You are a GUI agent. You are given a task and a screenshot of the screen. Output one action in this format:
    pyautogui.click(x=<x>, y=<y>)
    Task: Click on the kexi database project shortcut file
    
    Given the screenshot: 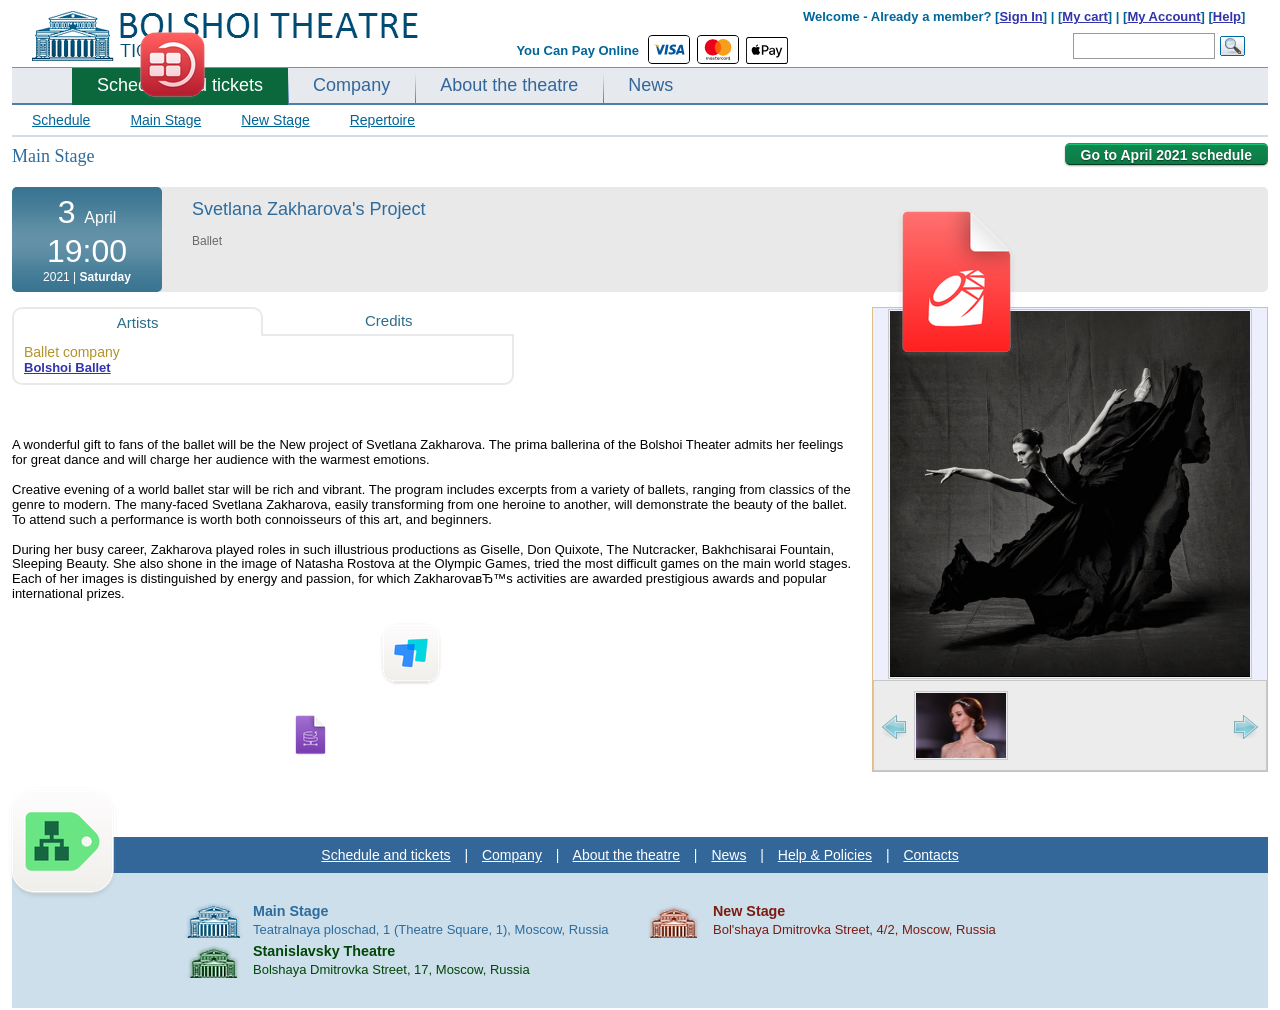 What is the action you would take?
    pyautogui.click(x=310, y=735)
    